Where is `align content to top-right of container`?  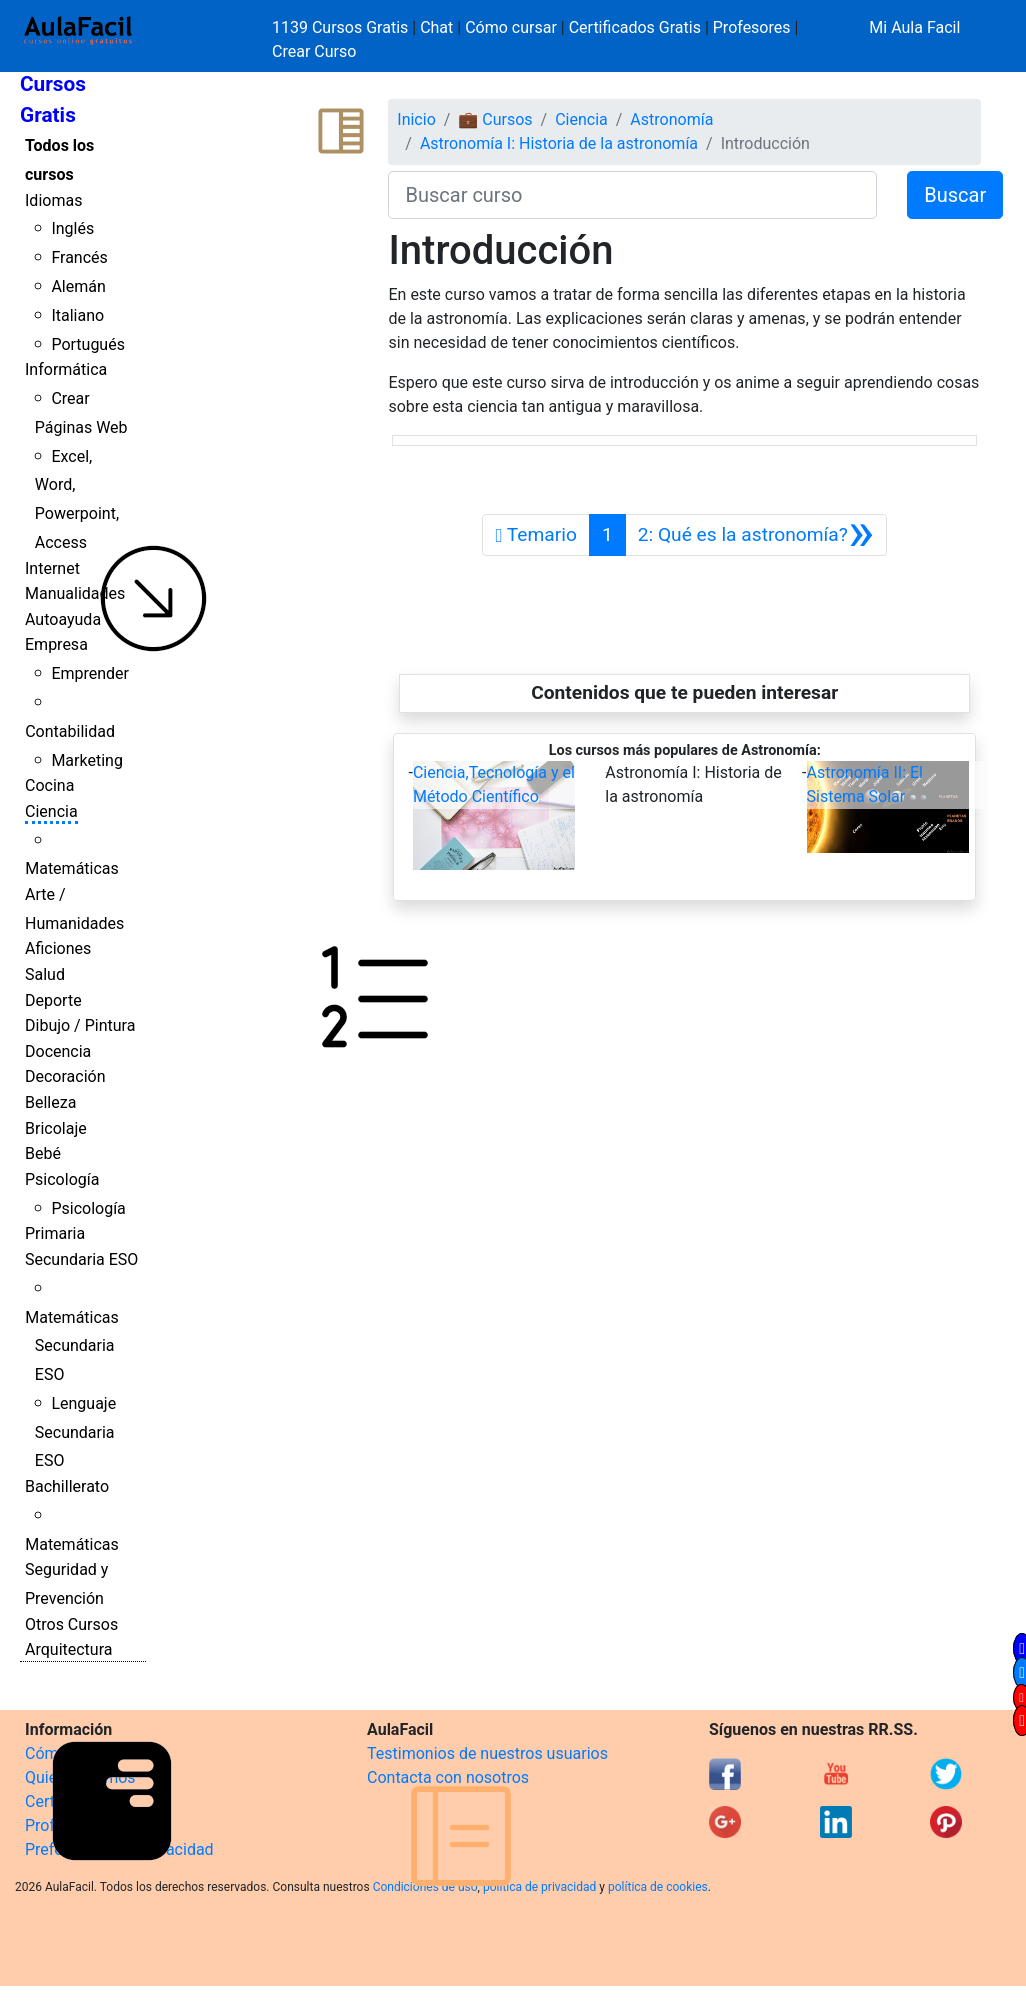 align content to top-right of container is located at coordinates (112, 1801).